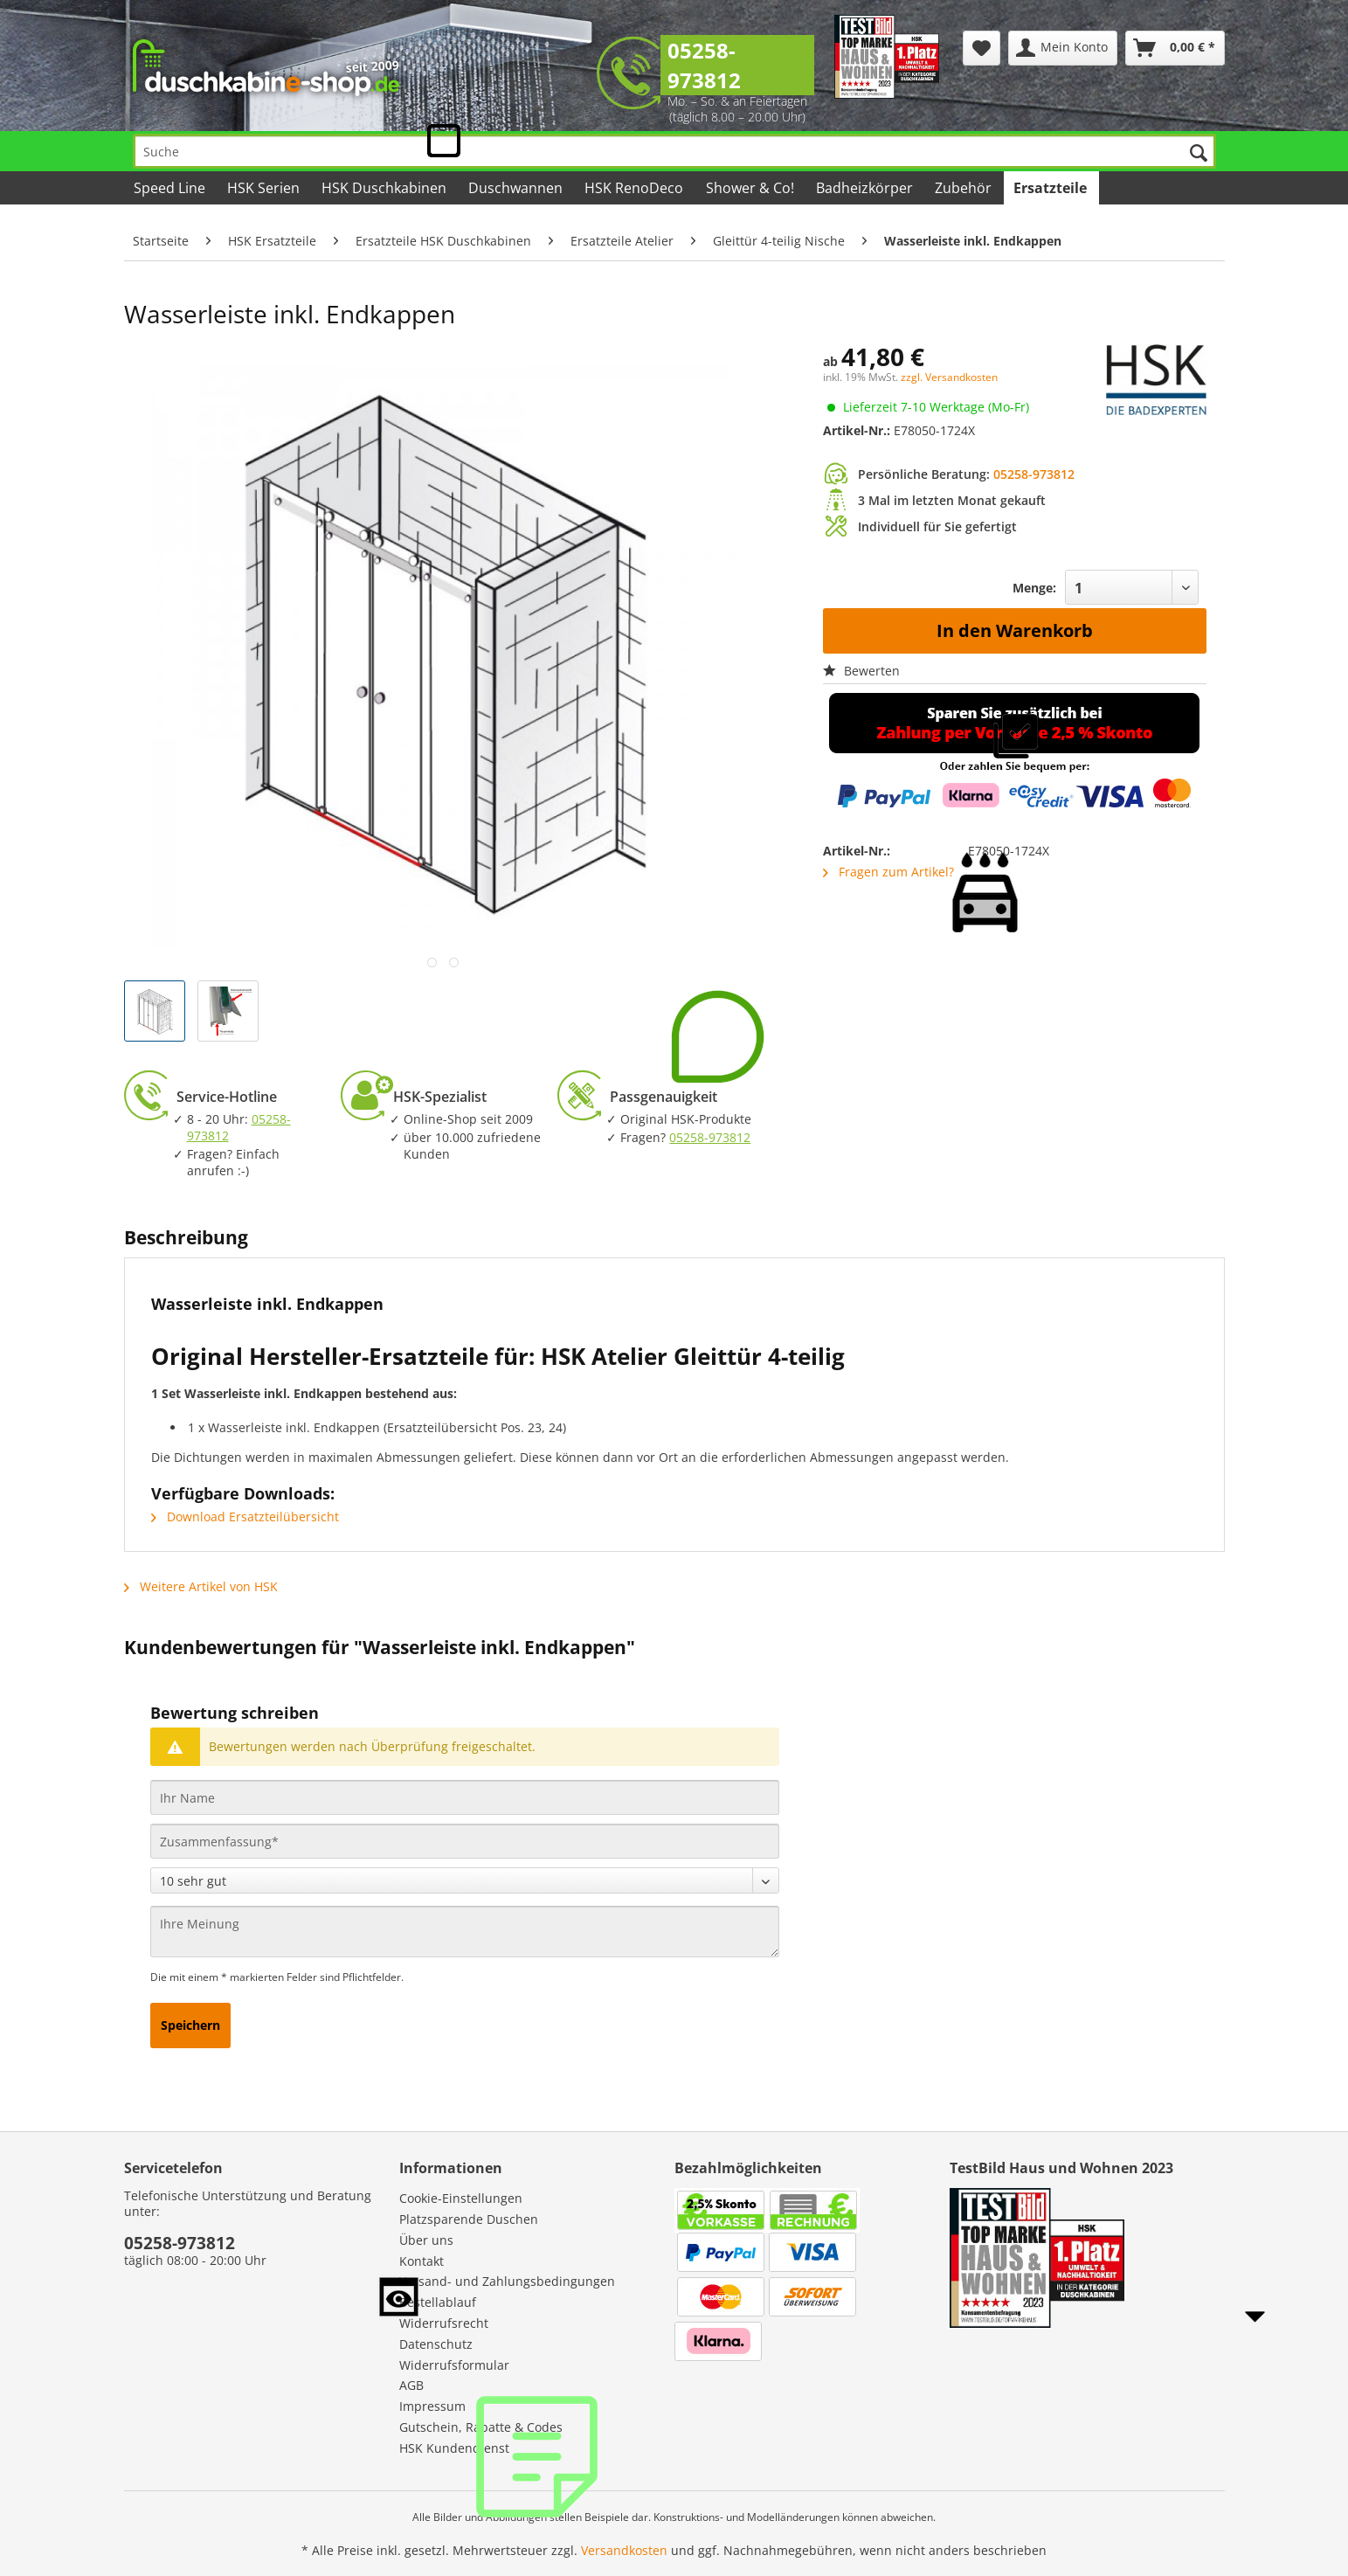 The width and height of the screenshot is (1348, 2576). I want to click on find nearby car wash locations, so click(985, 892).